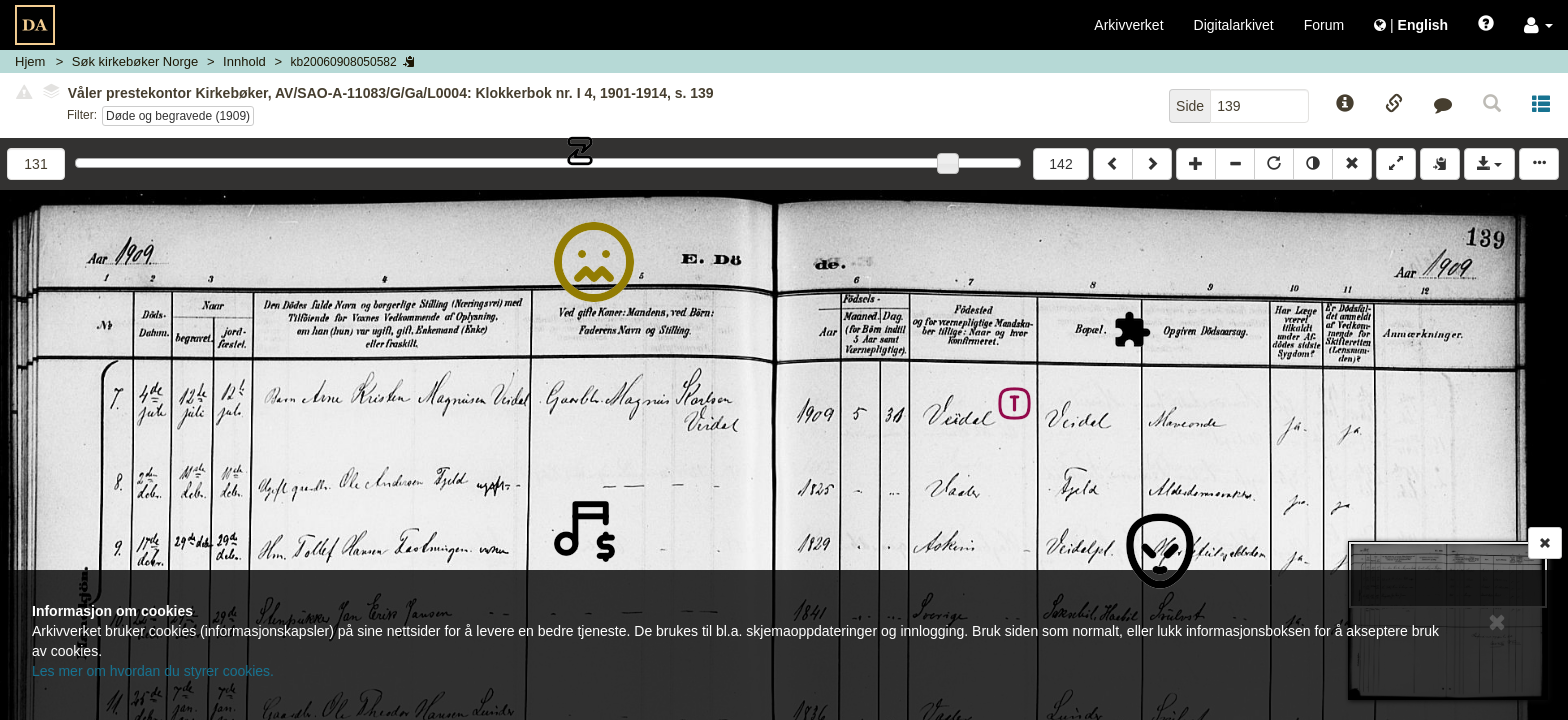 The image size is (1568, 720). Describe the element at coordinates (594, 262) in the screenshot. I see `indicates user is feeling anxious or nervous` at that location.